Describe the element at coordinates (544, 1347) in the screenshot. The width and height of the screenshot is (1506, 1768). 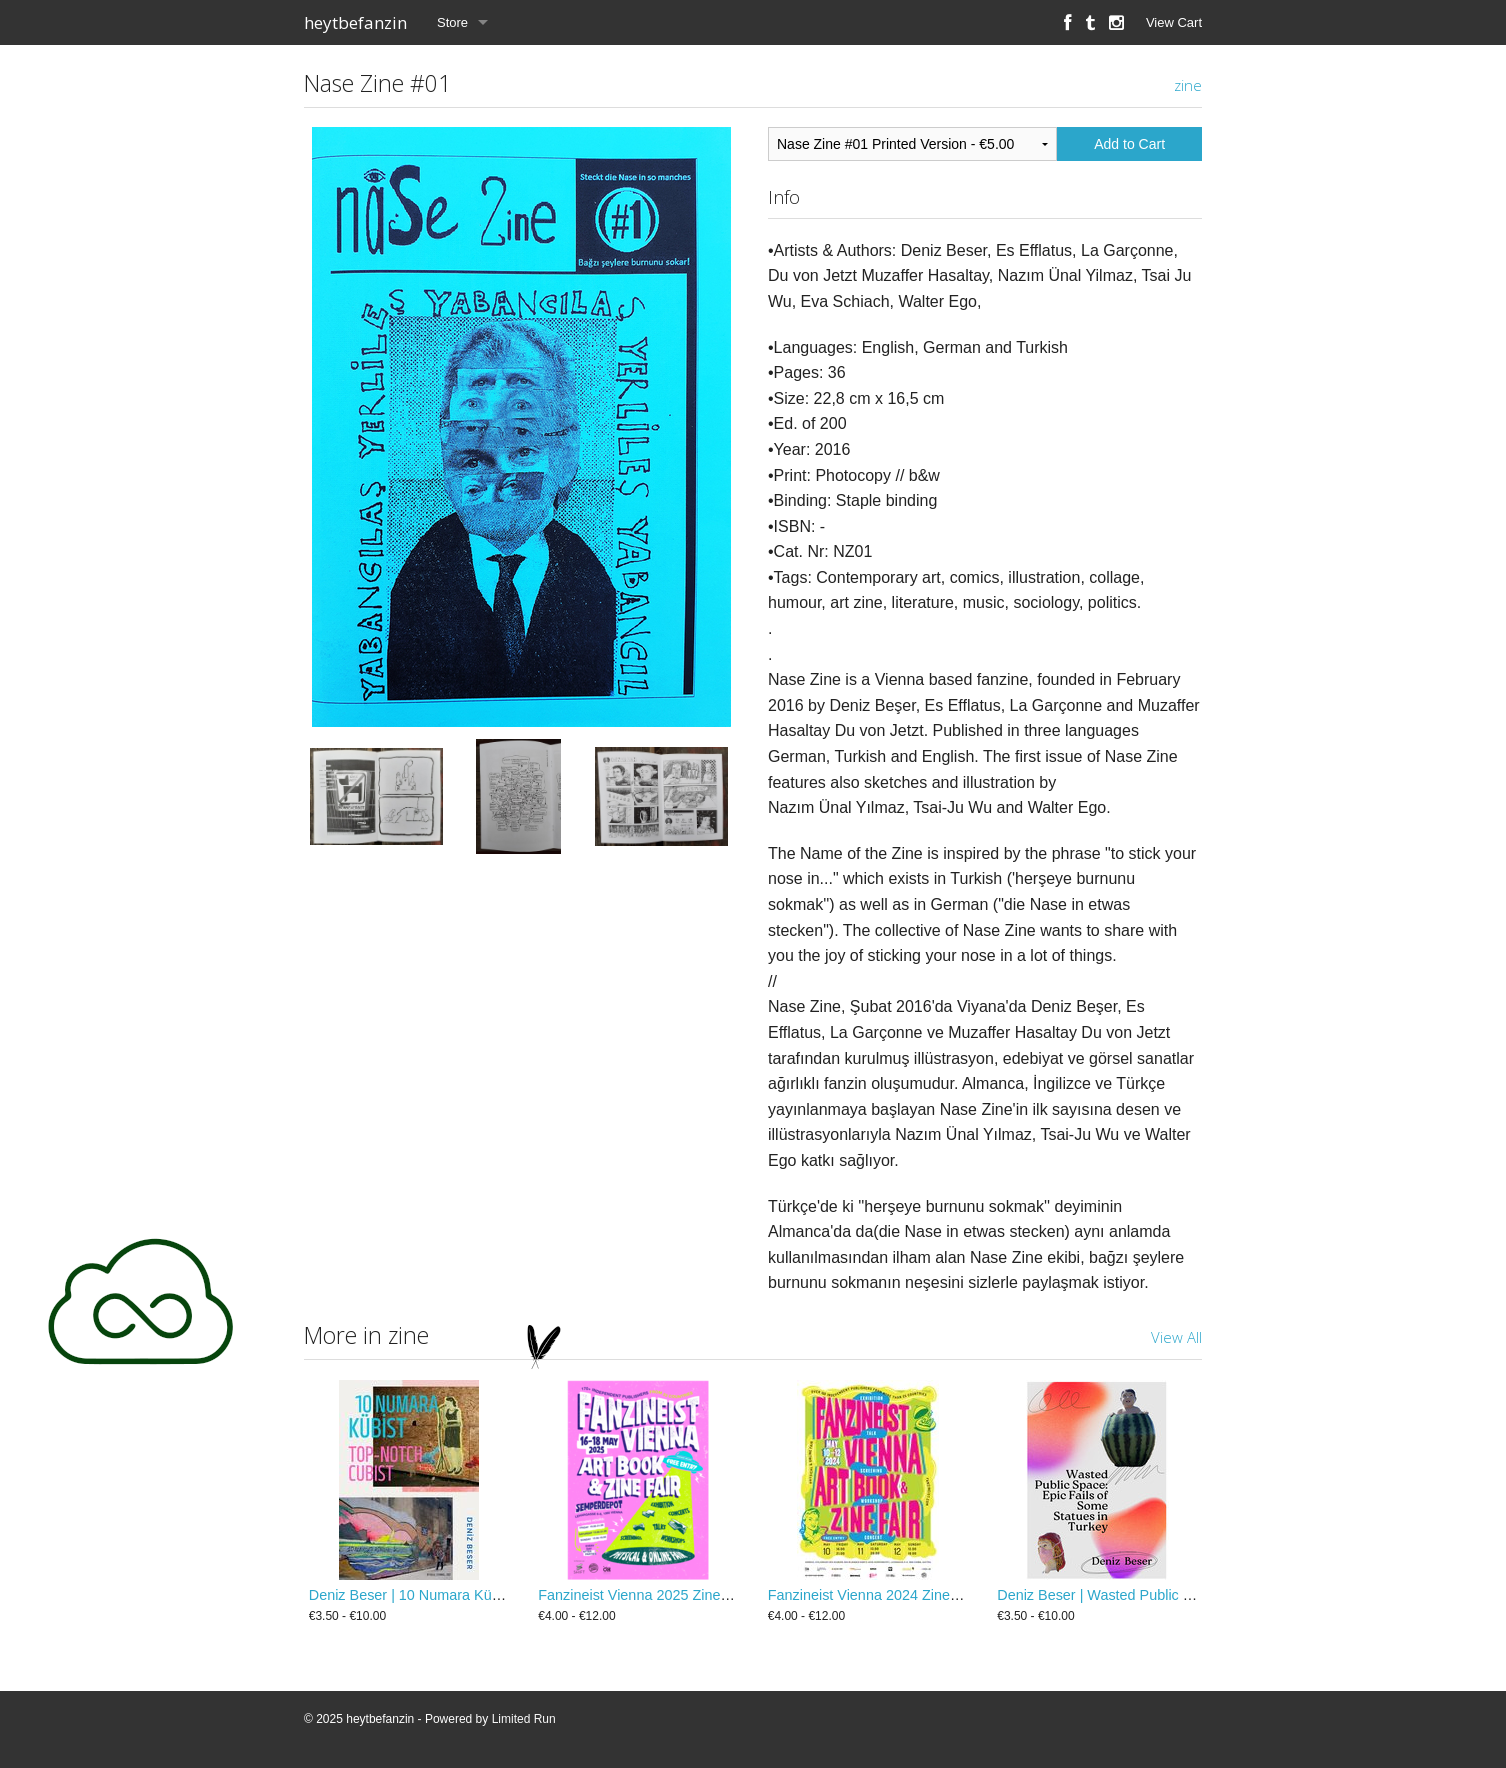
I see `apache maven project or build tool` at that location.